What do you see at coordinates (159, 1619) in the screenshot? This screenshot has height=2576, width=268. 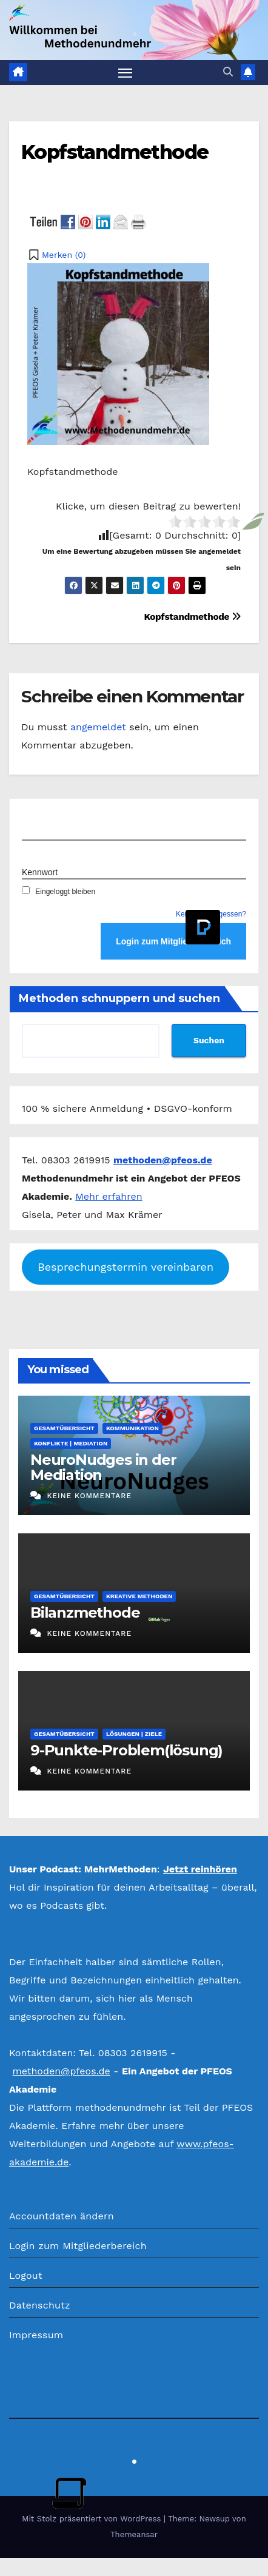 I see `access github pages hosting settings` at bounding box center [159, 1619].